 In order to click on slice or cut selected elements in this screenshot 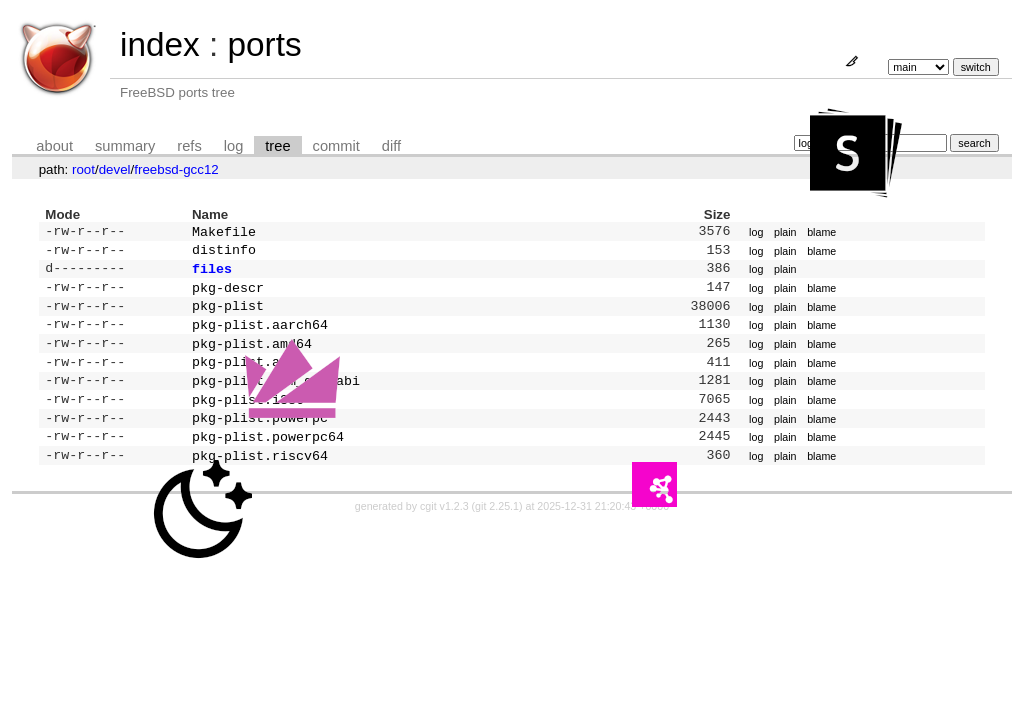, I will do `click(852, 61)`.